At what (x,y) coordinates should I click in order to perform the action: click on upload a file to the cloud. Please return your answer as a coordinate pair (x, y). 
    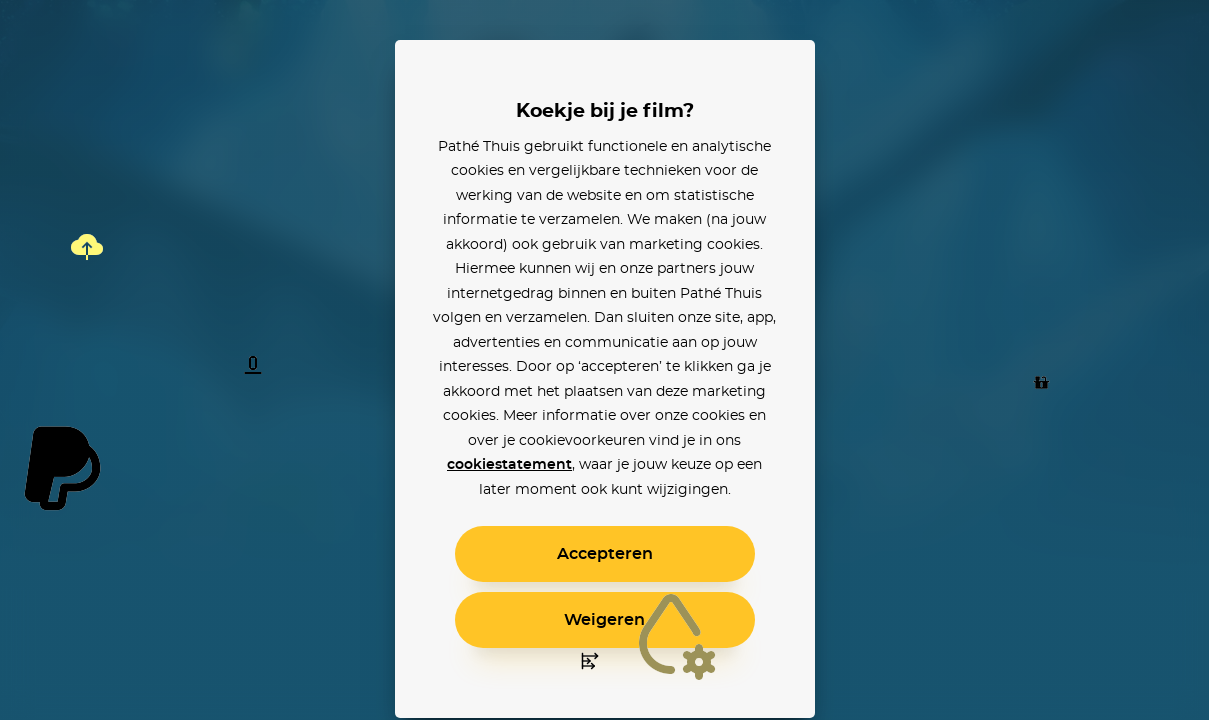
    Looking at the image, I should click on (87, 247).